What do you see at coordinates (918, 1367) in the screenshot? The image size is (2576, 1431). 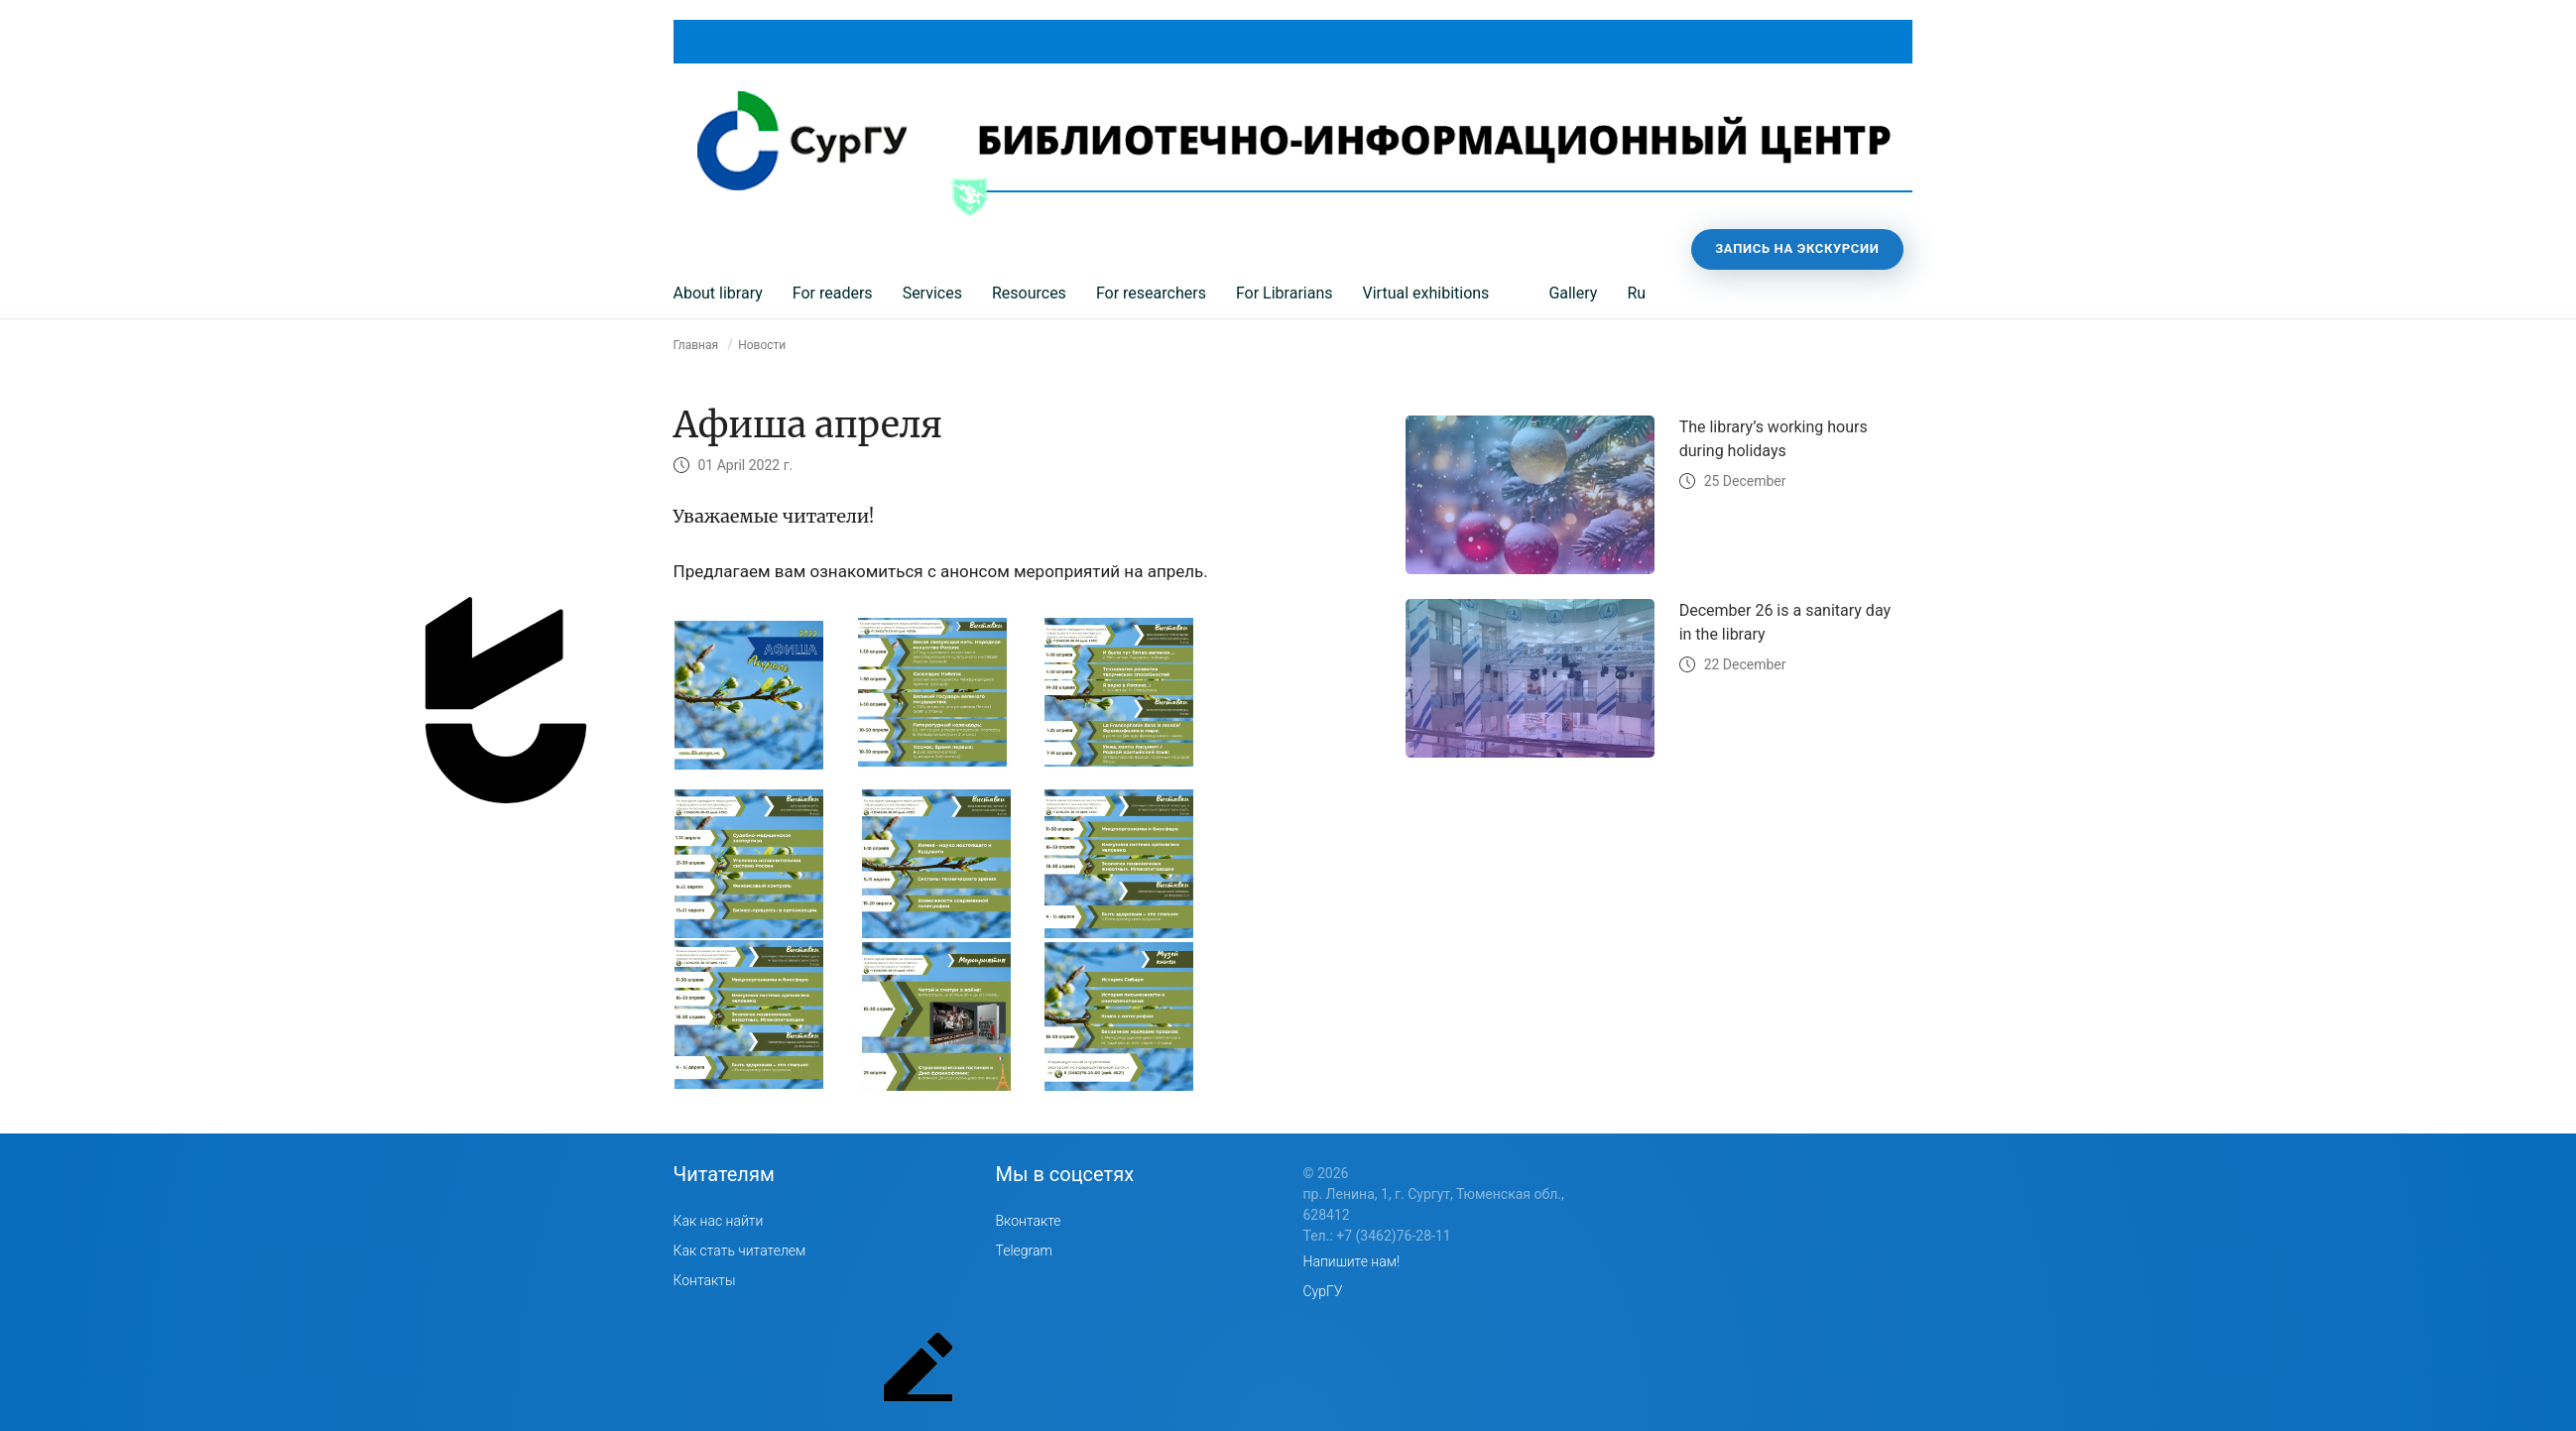 I see `edit content or text` at bounding box center [918, 1367].